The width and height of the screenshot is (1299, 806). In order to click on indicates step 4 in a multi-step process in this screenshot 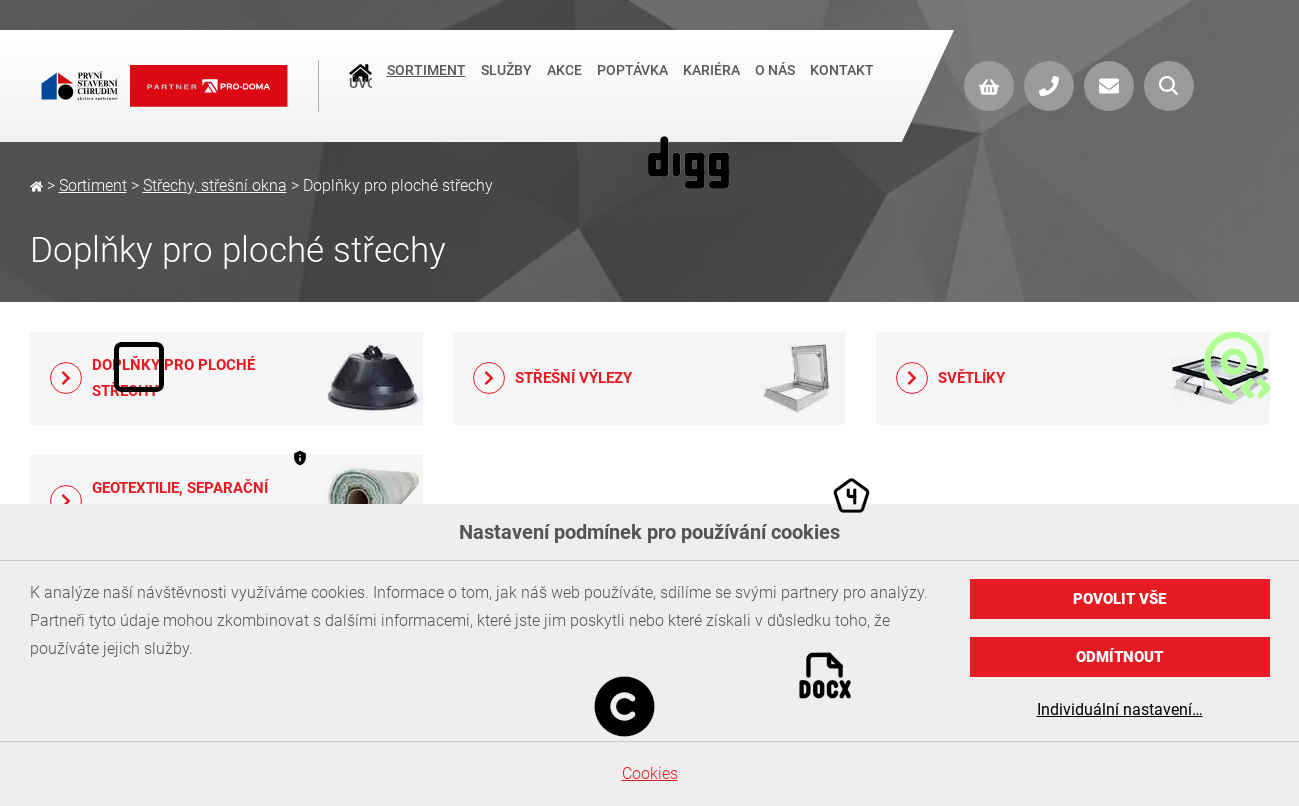, I will do `click(851, 496)`.